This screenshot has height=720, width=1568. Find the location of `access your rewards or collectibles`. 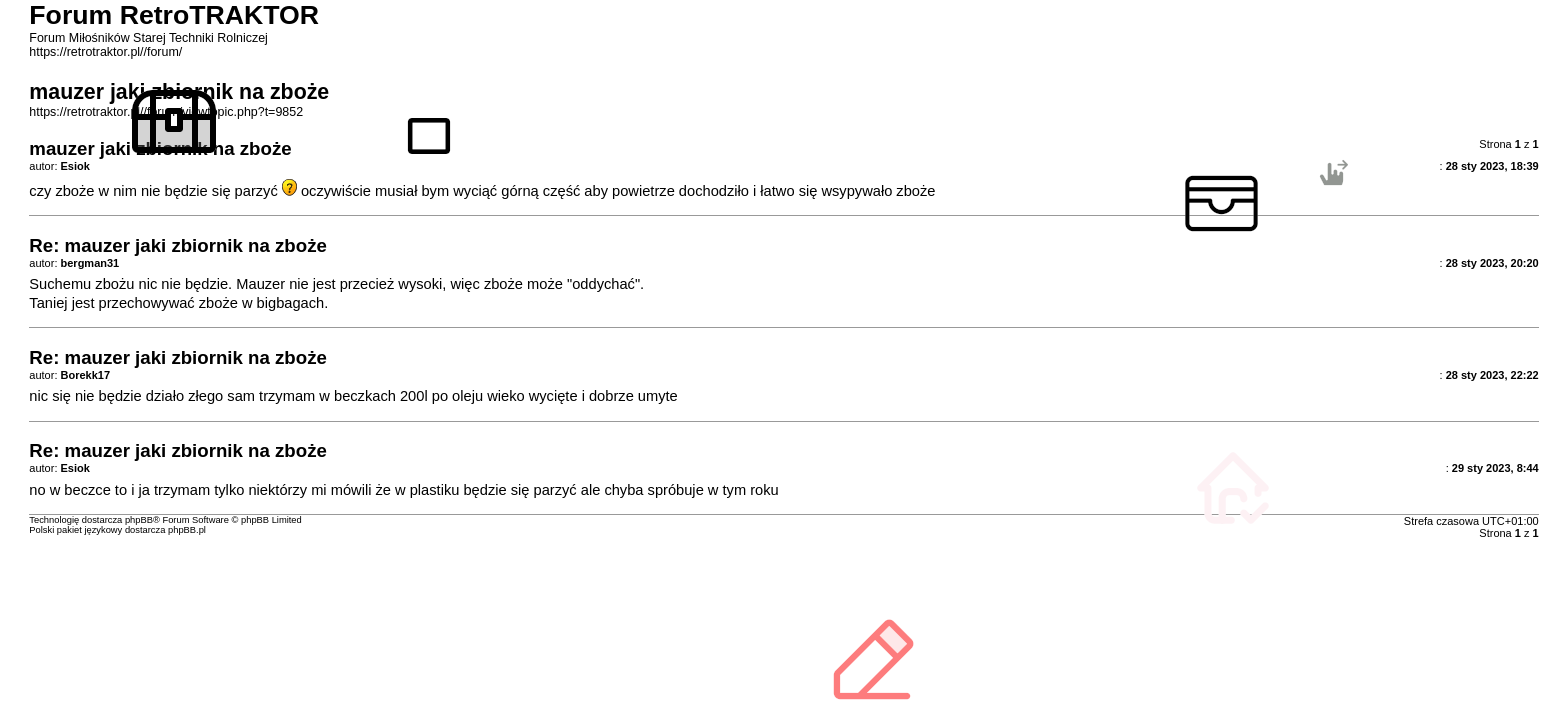

access your rewards or collectibles is located at coordinates (174, 123).